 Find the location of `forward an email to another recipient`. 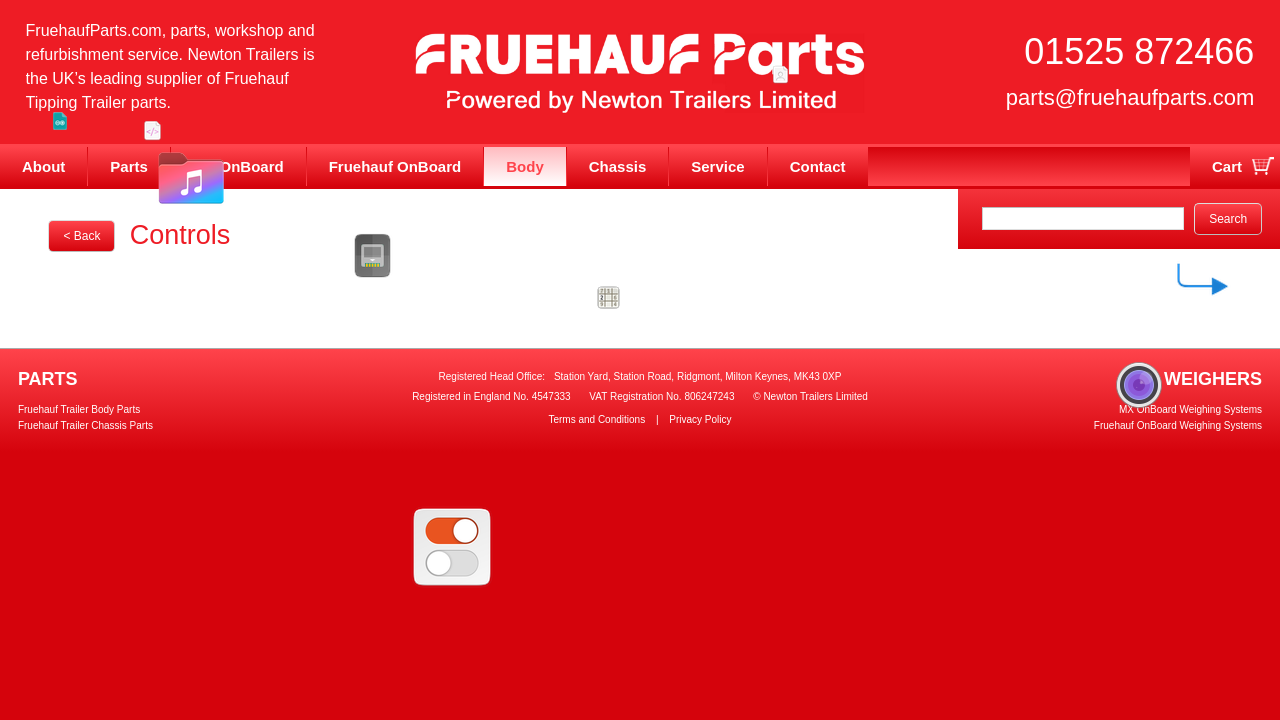

forward an email to another recipient is located at coordinates (1203, 275).